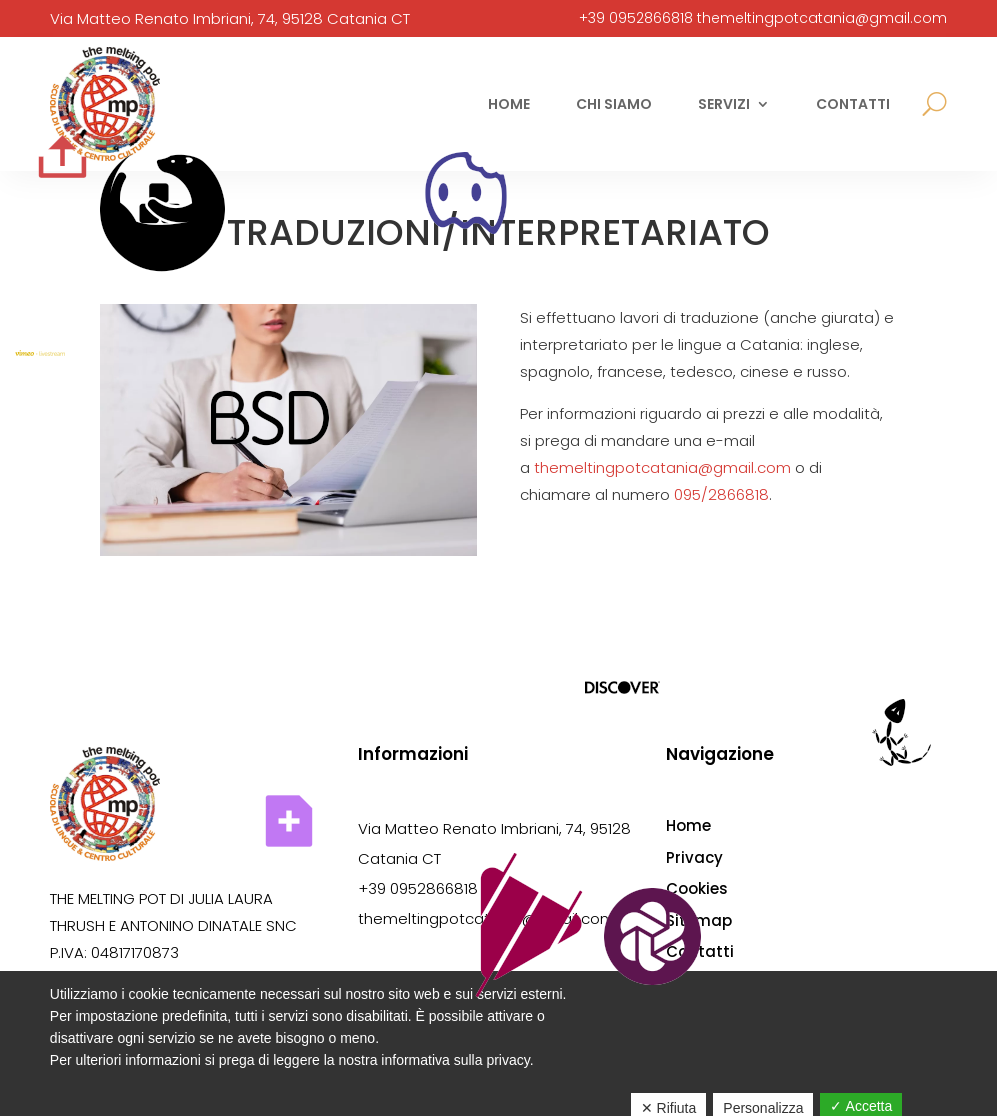  Describe the element at coordinates (466, 193) in the screenshot. I see `open the aiqfome food delivery app` at that location.